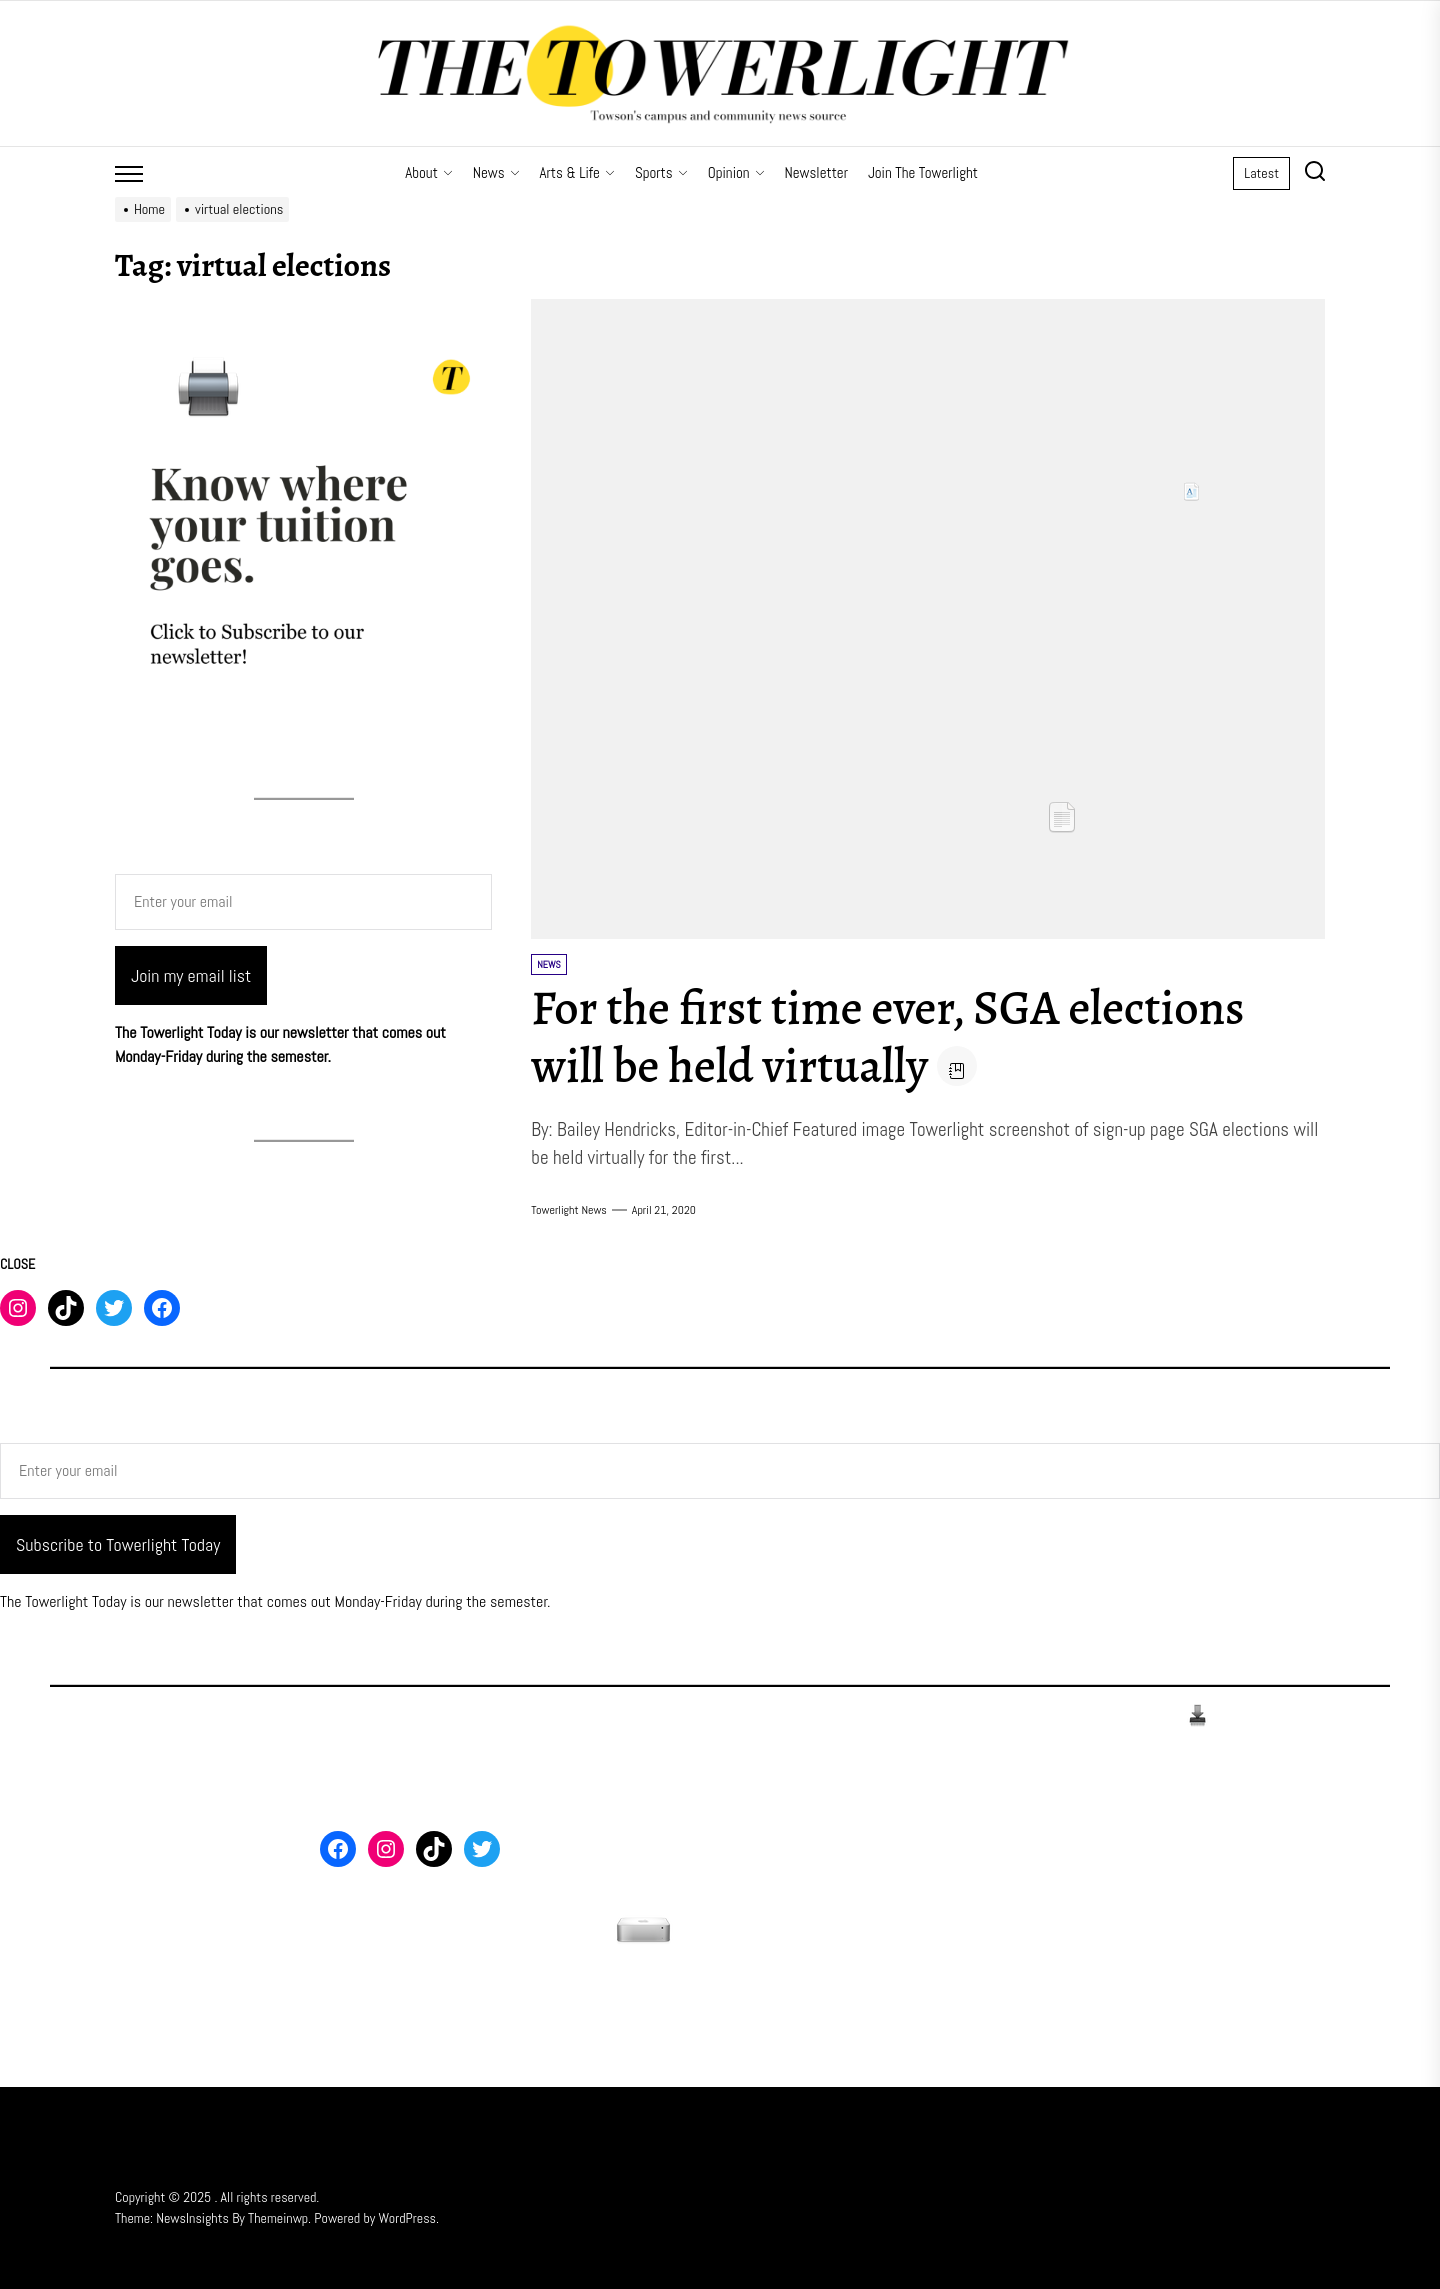 The image size is (1440, 2289). I want to click on update firmware on connected accessories, so click(1197, 1715).